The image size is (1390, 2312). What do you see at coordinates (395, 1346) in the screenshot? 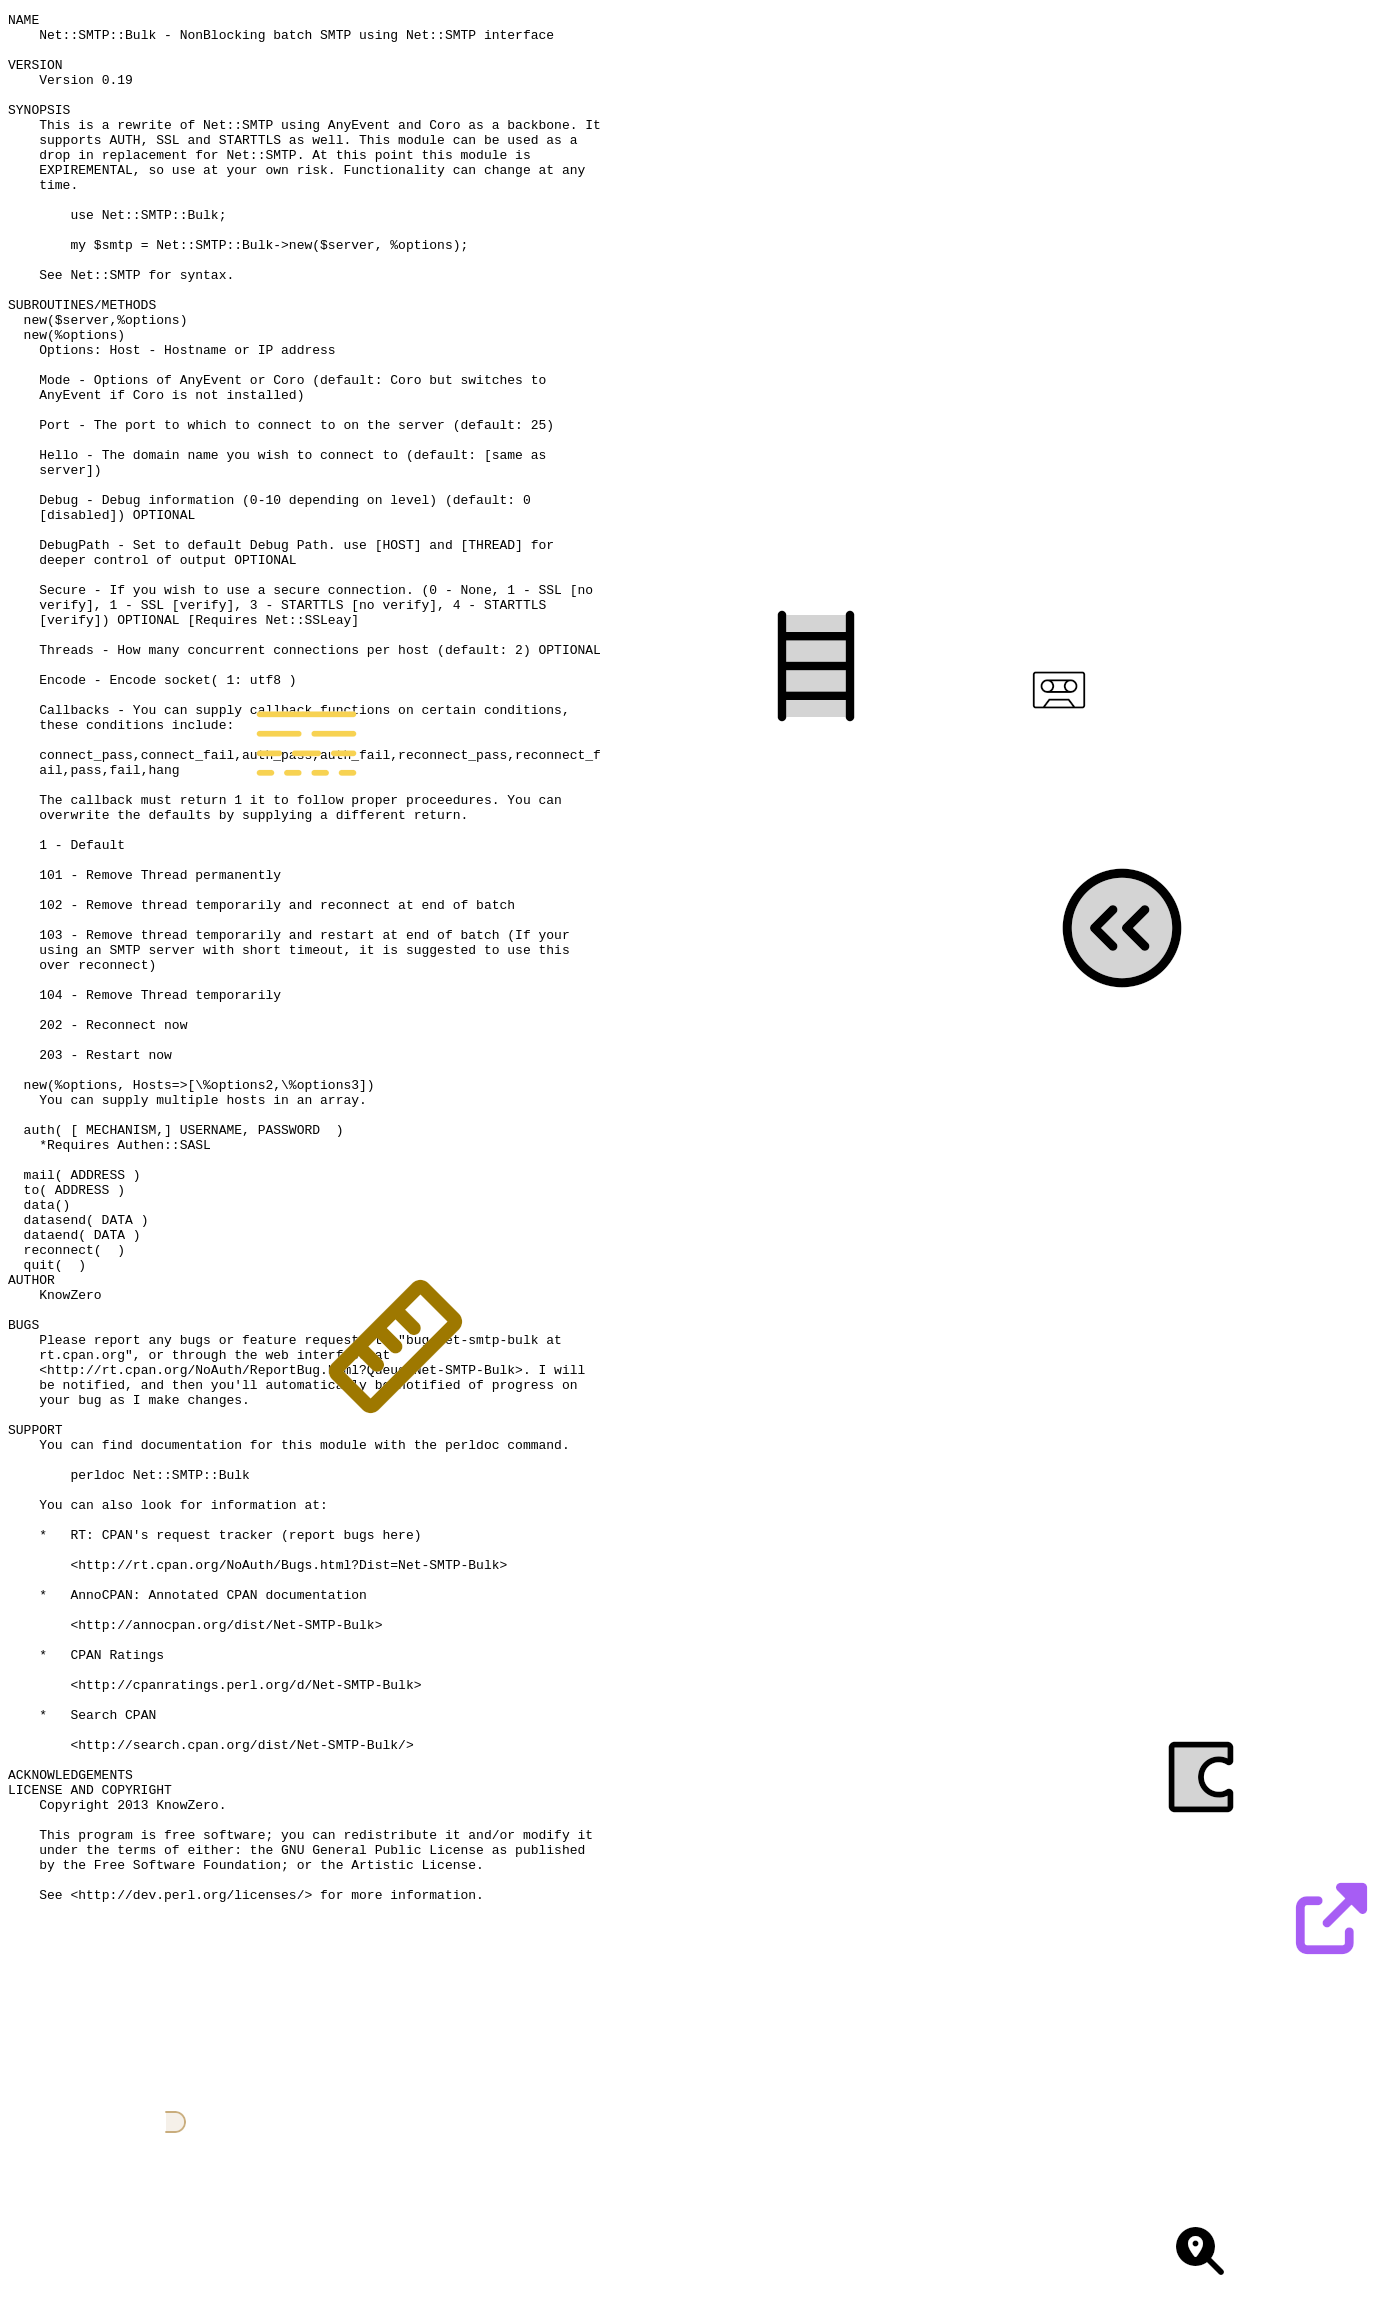
I see `access measurement tools` at bounding box center [395, 1346].